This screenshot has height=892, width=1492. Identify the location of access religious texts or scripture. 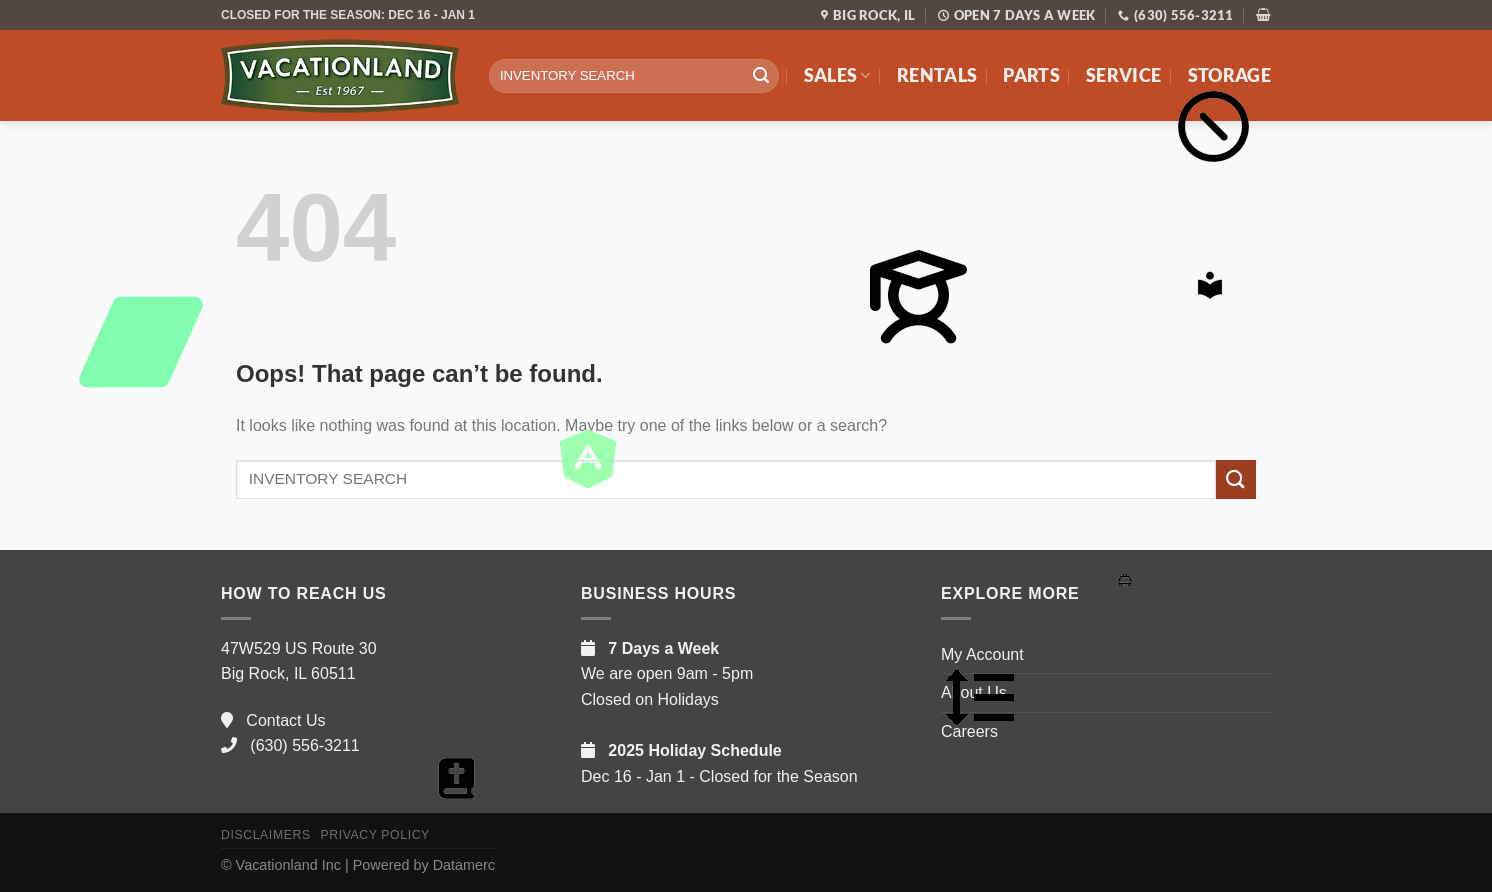
(456, 778).